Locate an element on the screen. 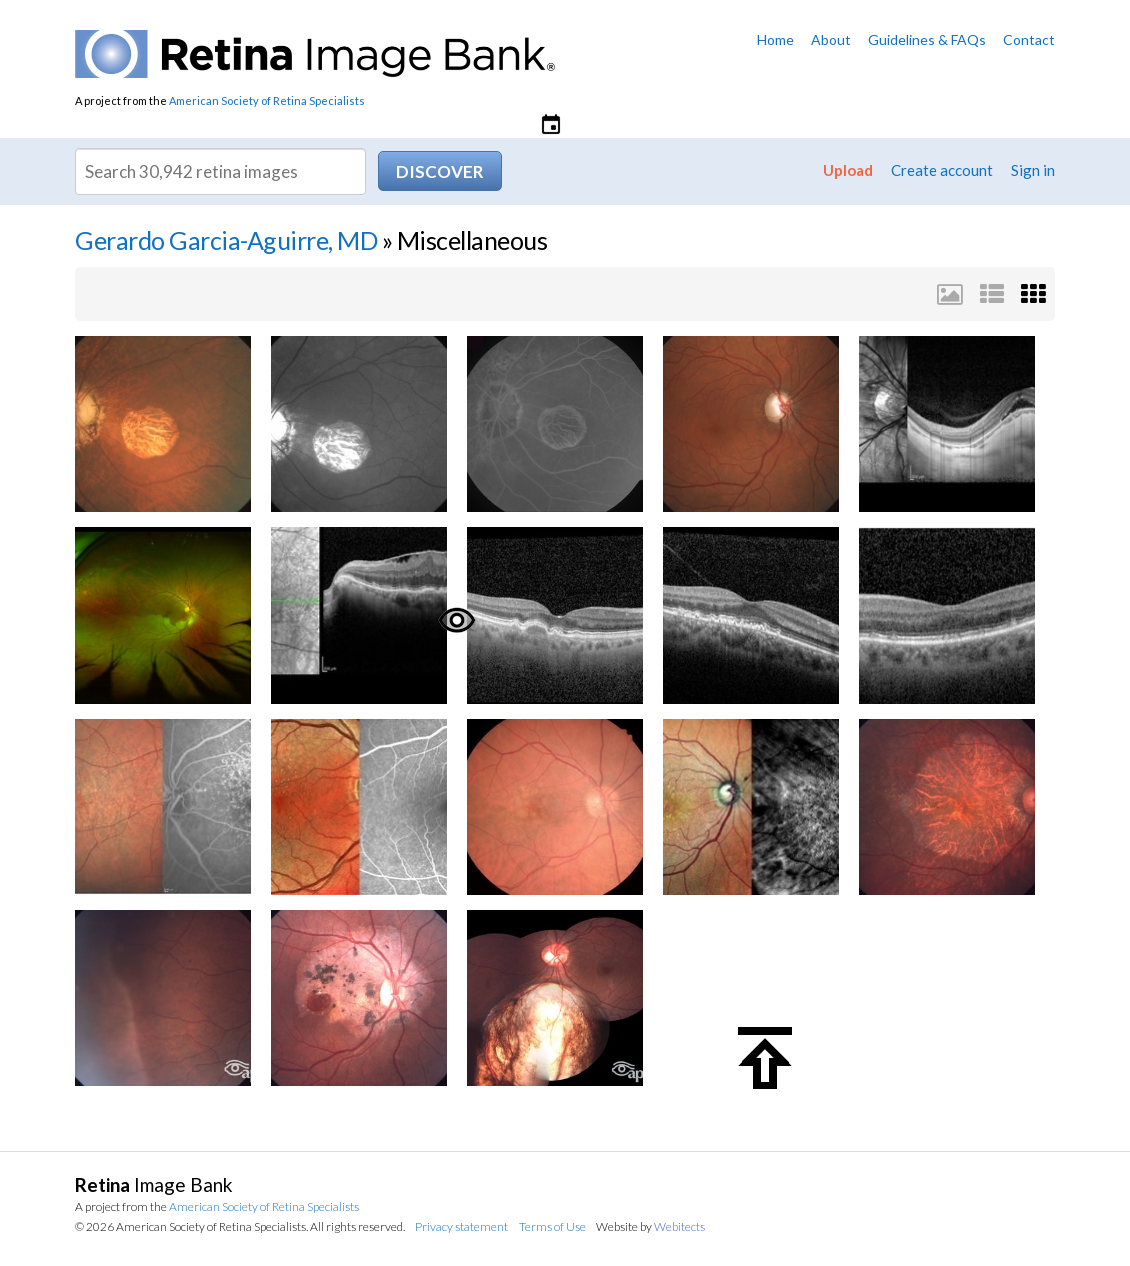  toggle visibility of content or password is located at coordinates (457, 621).